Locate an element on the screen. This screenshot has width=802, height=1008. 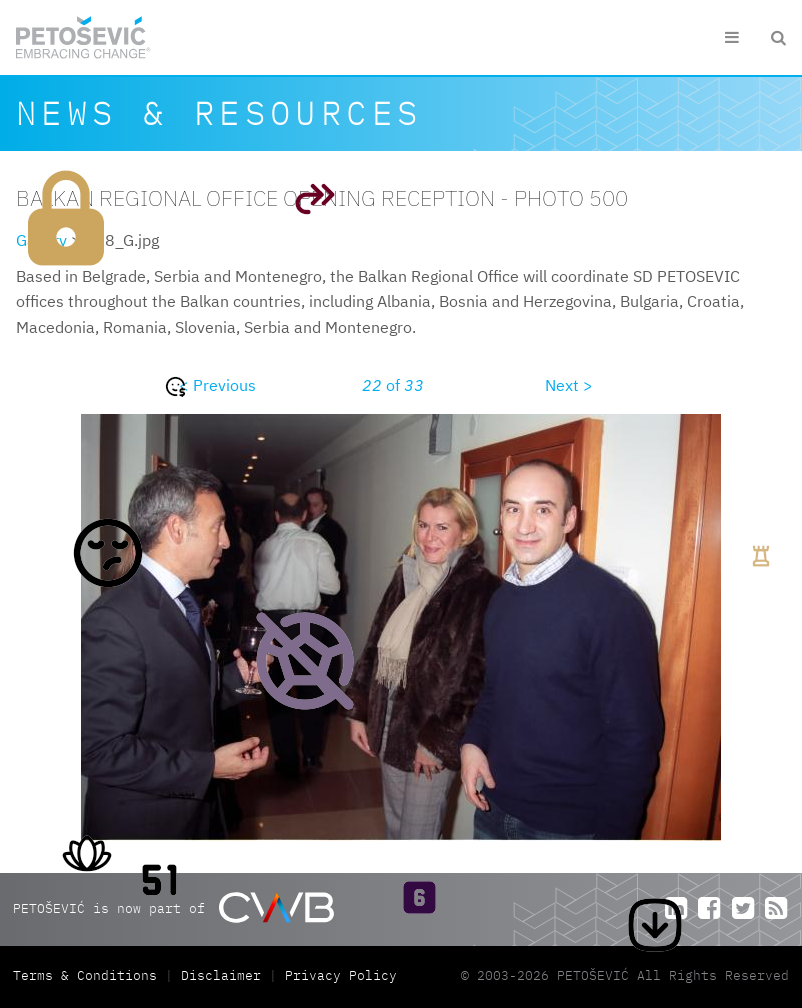
indicates item number 51 in a list or sequence is located at coordinates (161, 880).